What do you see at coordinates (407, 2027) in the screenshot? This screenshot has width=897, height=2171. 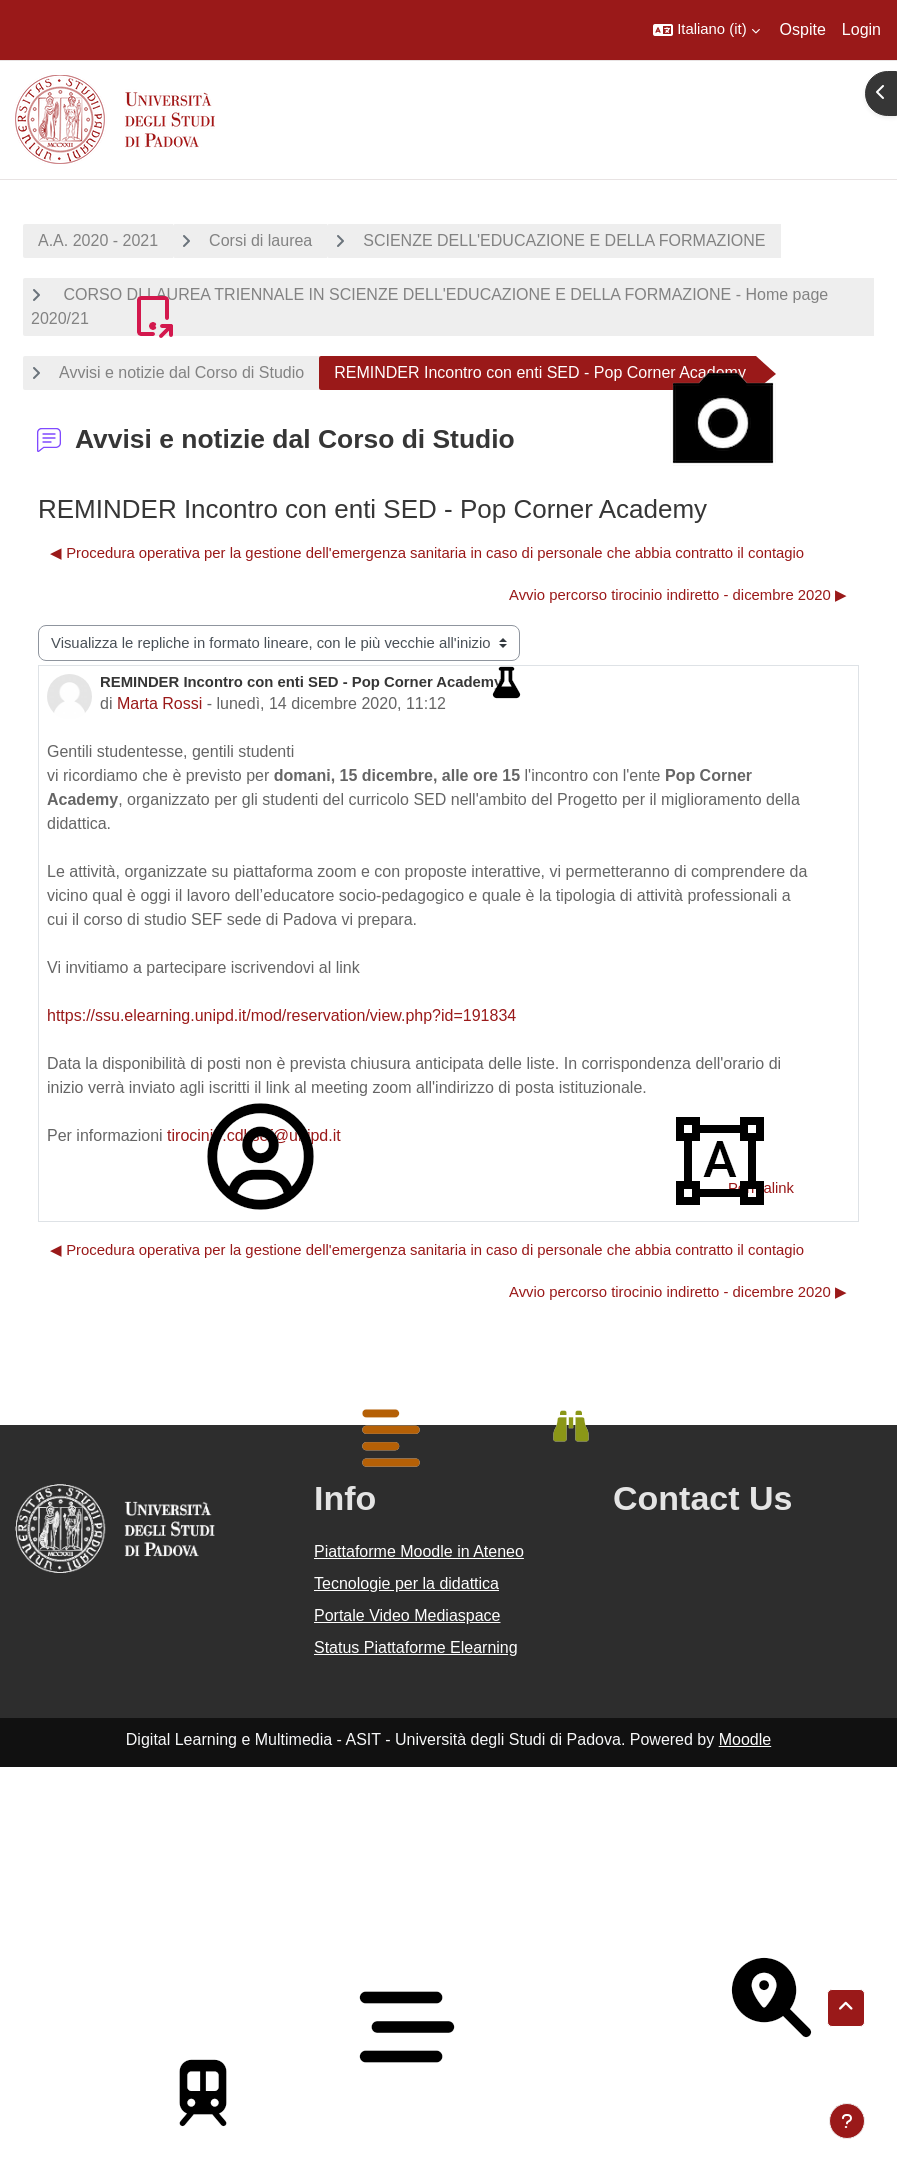 I see `open navigation menu` at bounding box center [407, 2027].